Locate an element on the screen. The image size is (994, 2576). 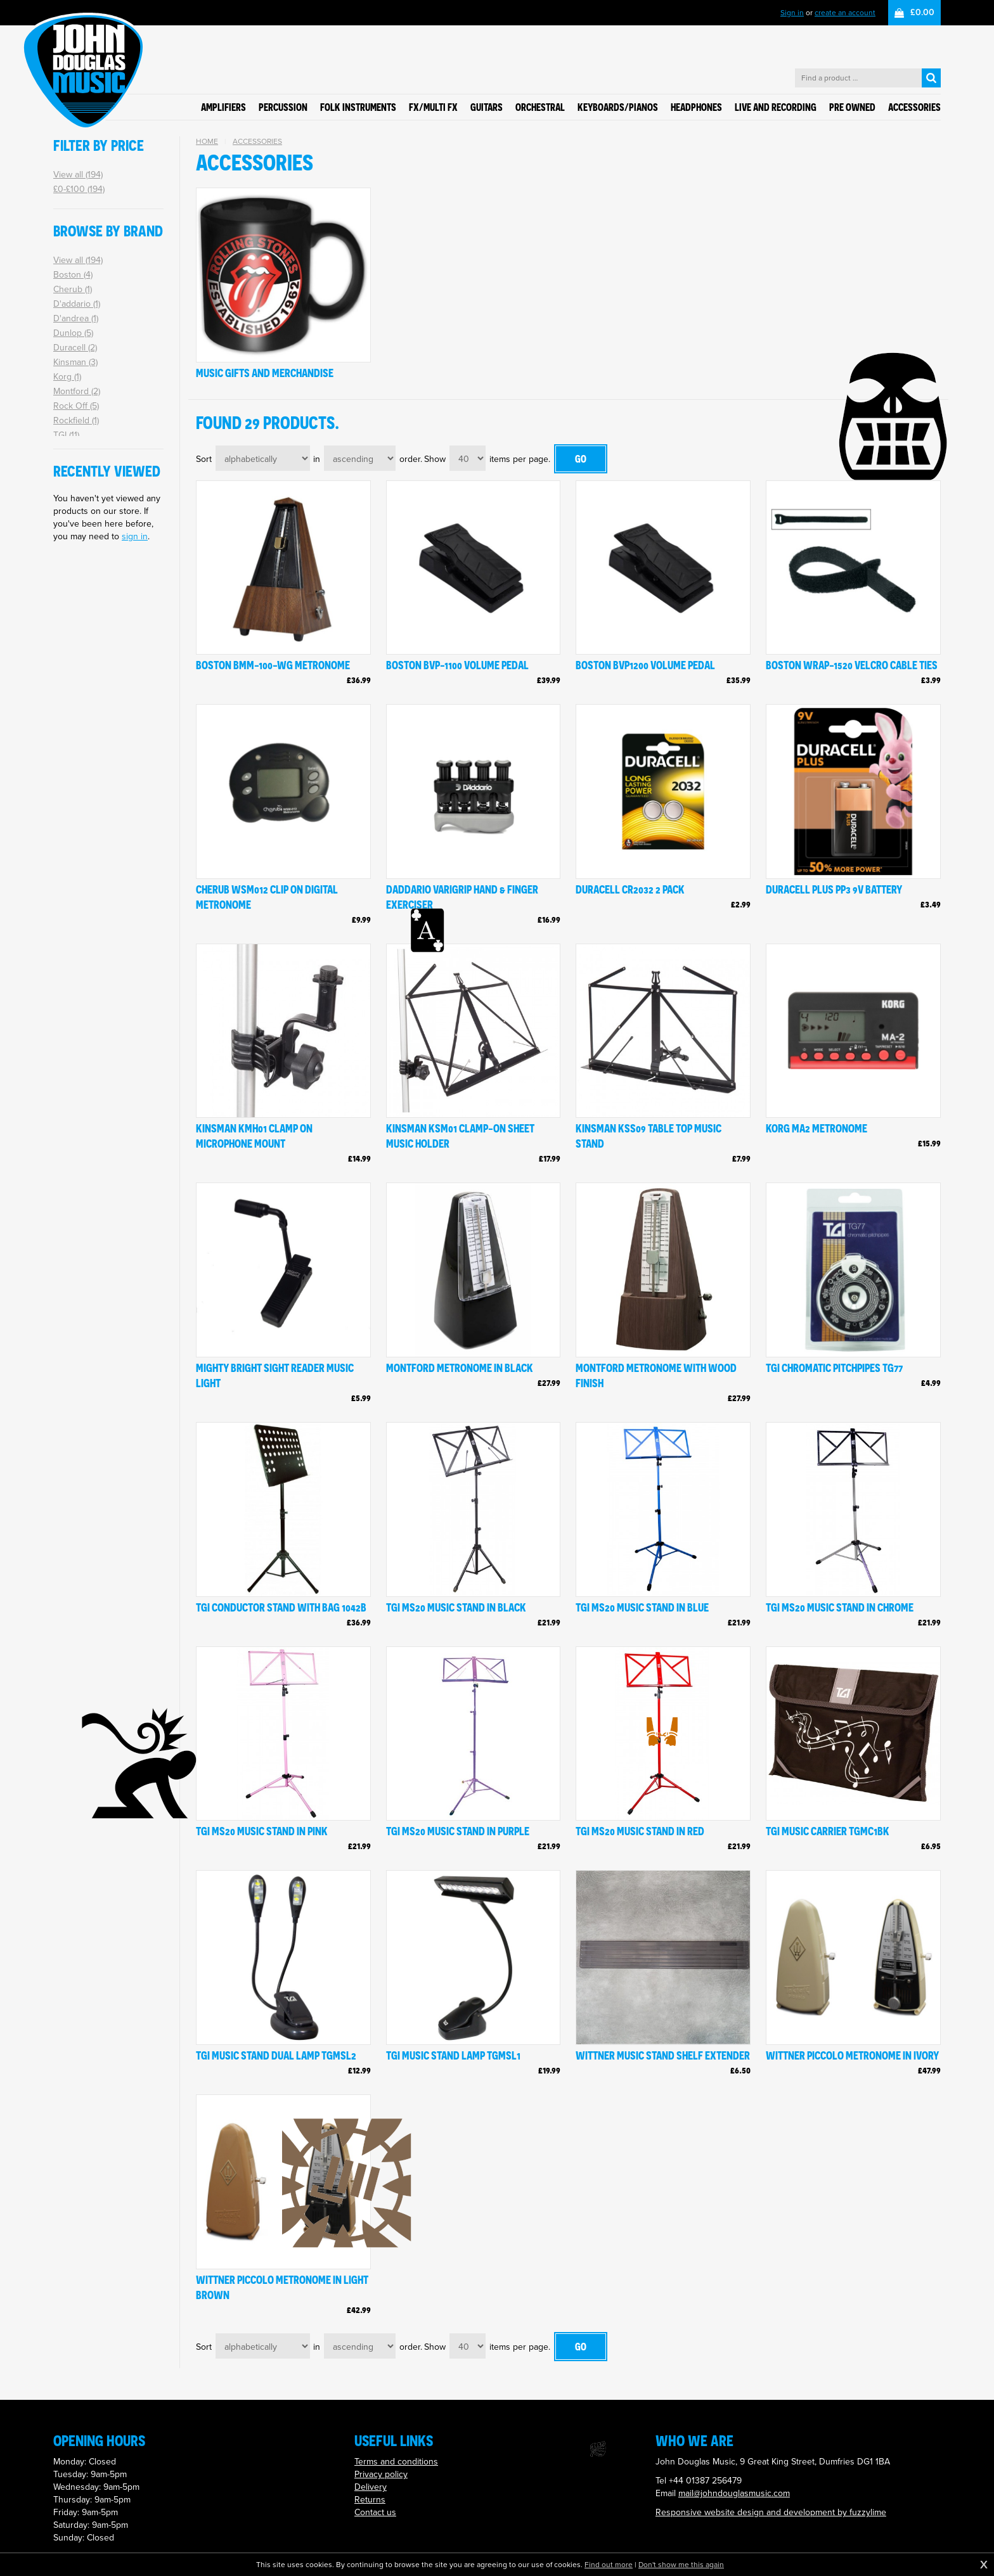
indicates slavery or oppression theme in historical game content is located at coordinates (138, 1760).